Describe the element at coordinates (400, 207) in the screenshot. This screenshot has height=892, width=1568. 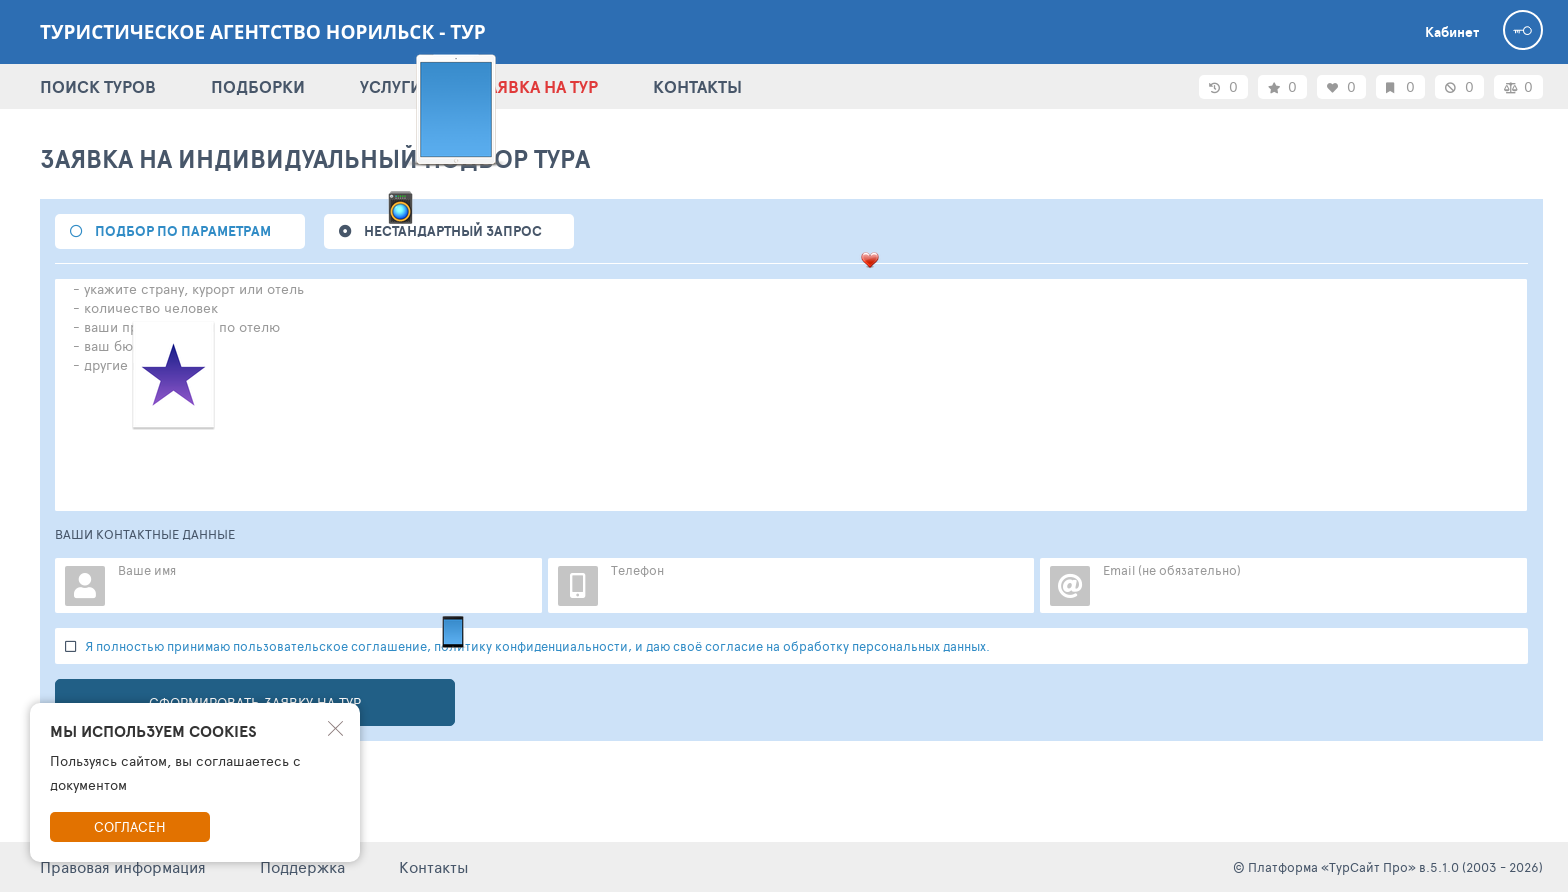
I see `indicates a non-RAID storage device or single drive` at that location.